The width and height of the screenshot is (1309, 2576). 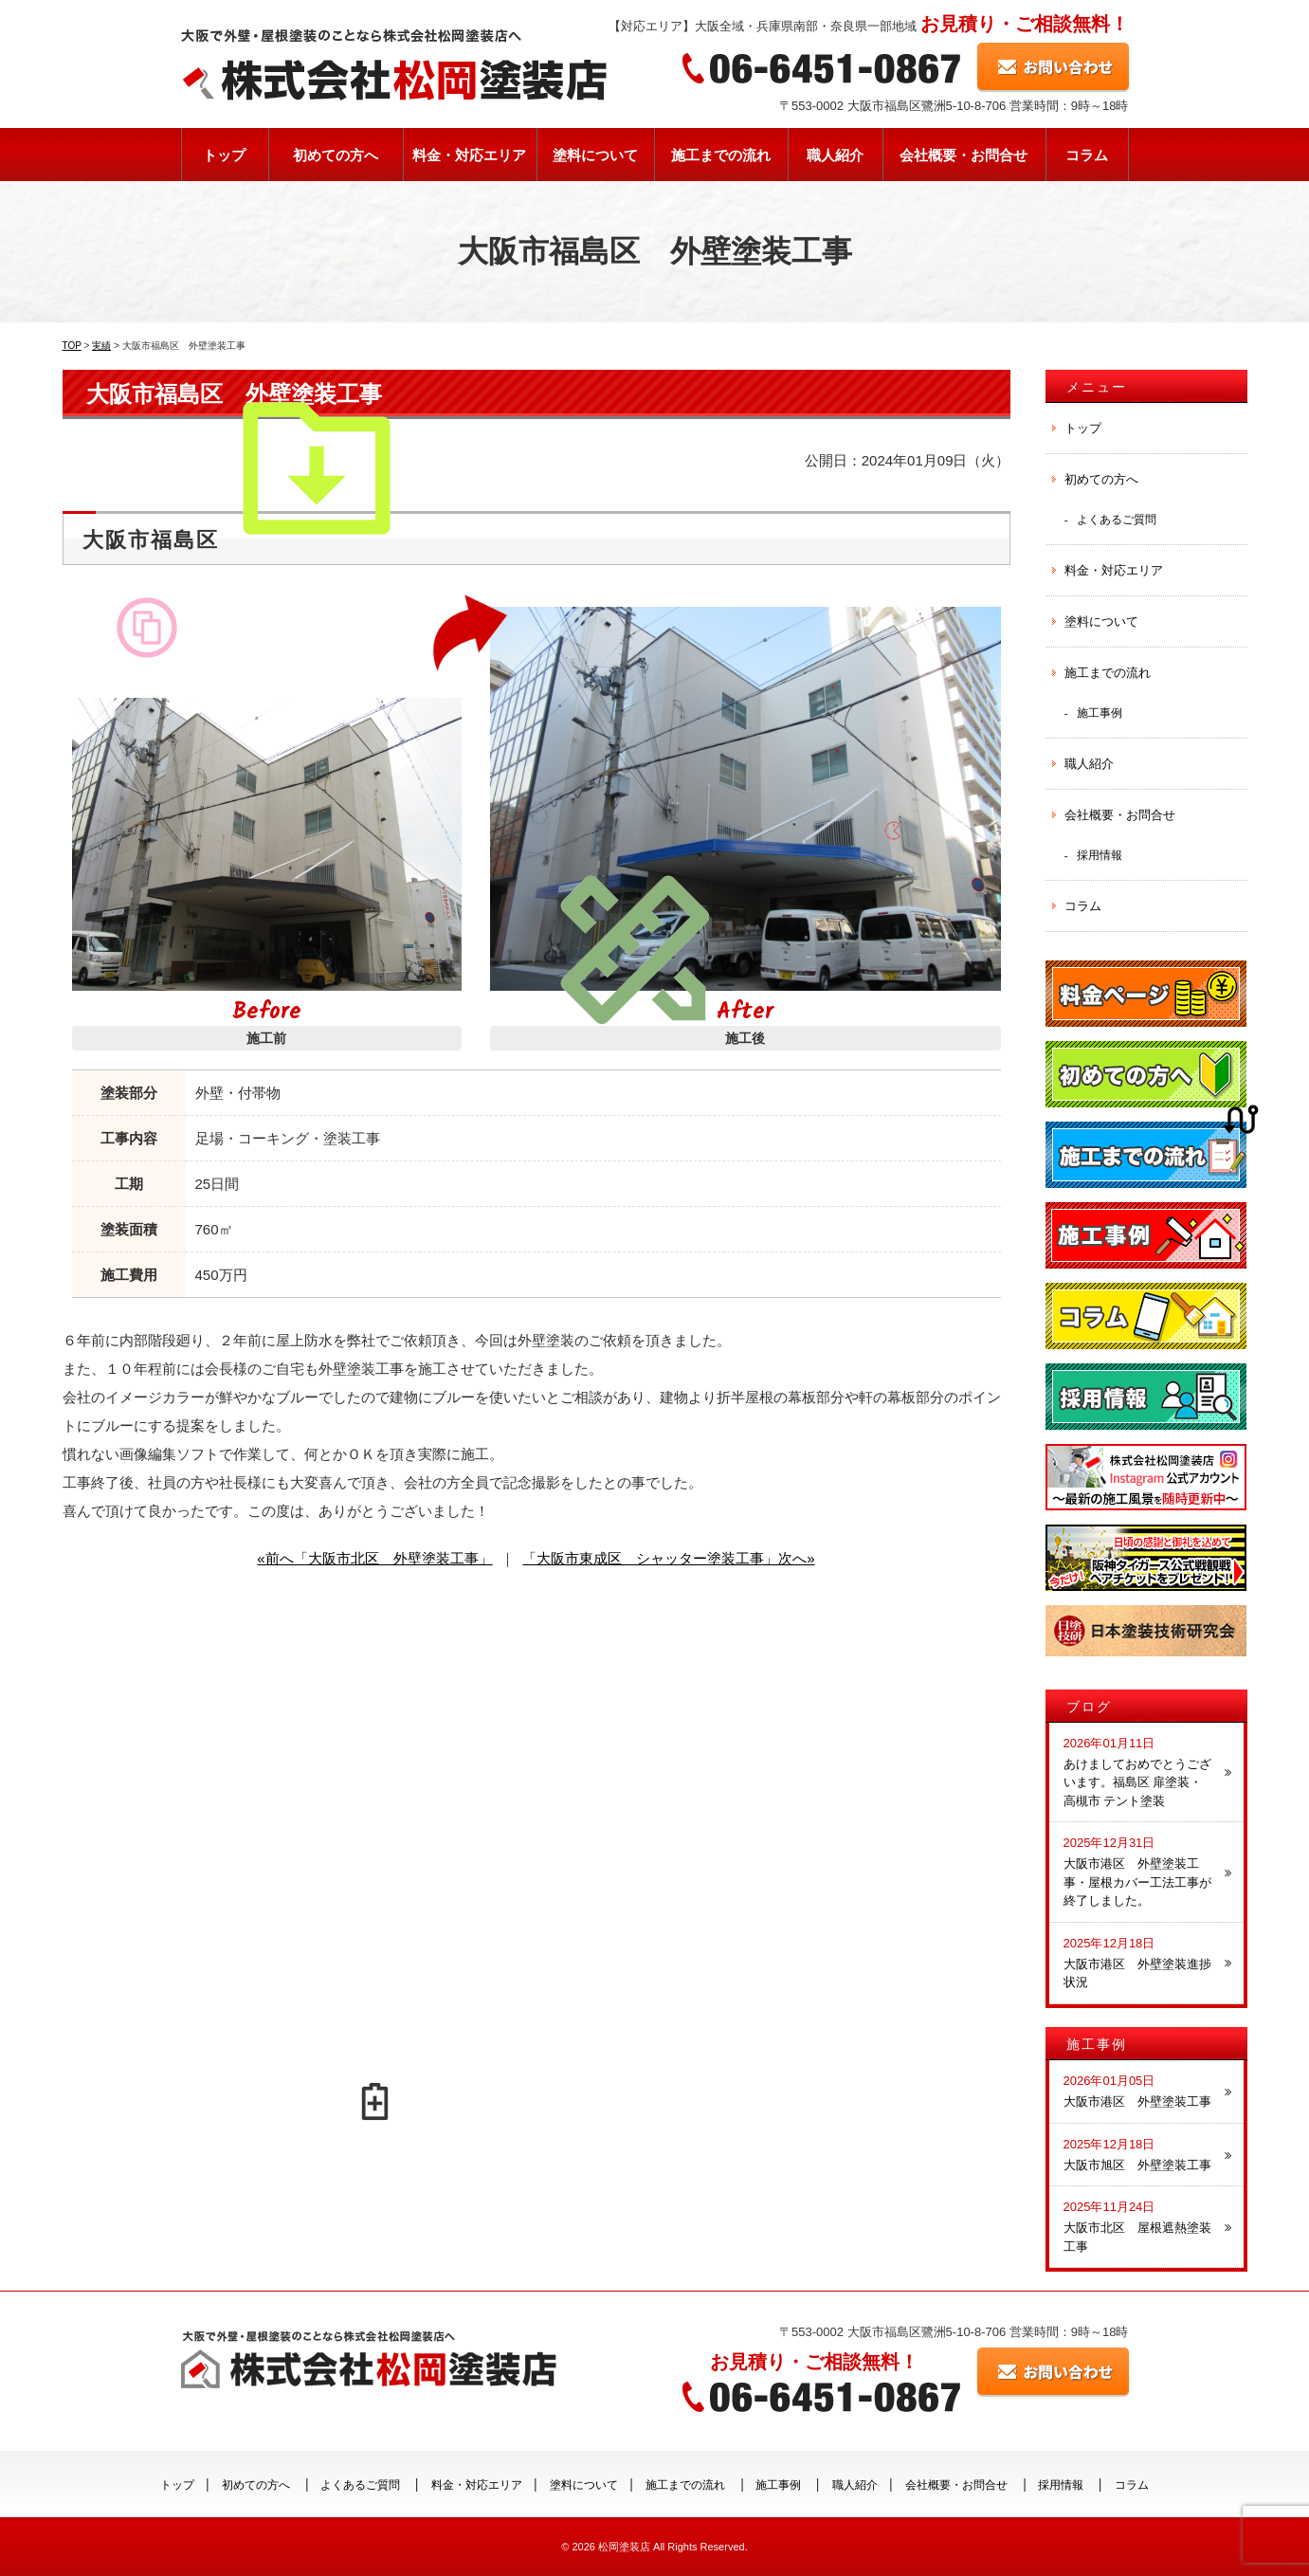 What do you see at coordinates (147, 628) in the screenshot?
I see `indicates content is licensed for sharing under creative commons` at bounding box center [147, 628].